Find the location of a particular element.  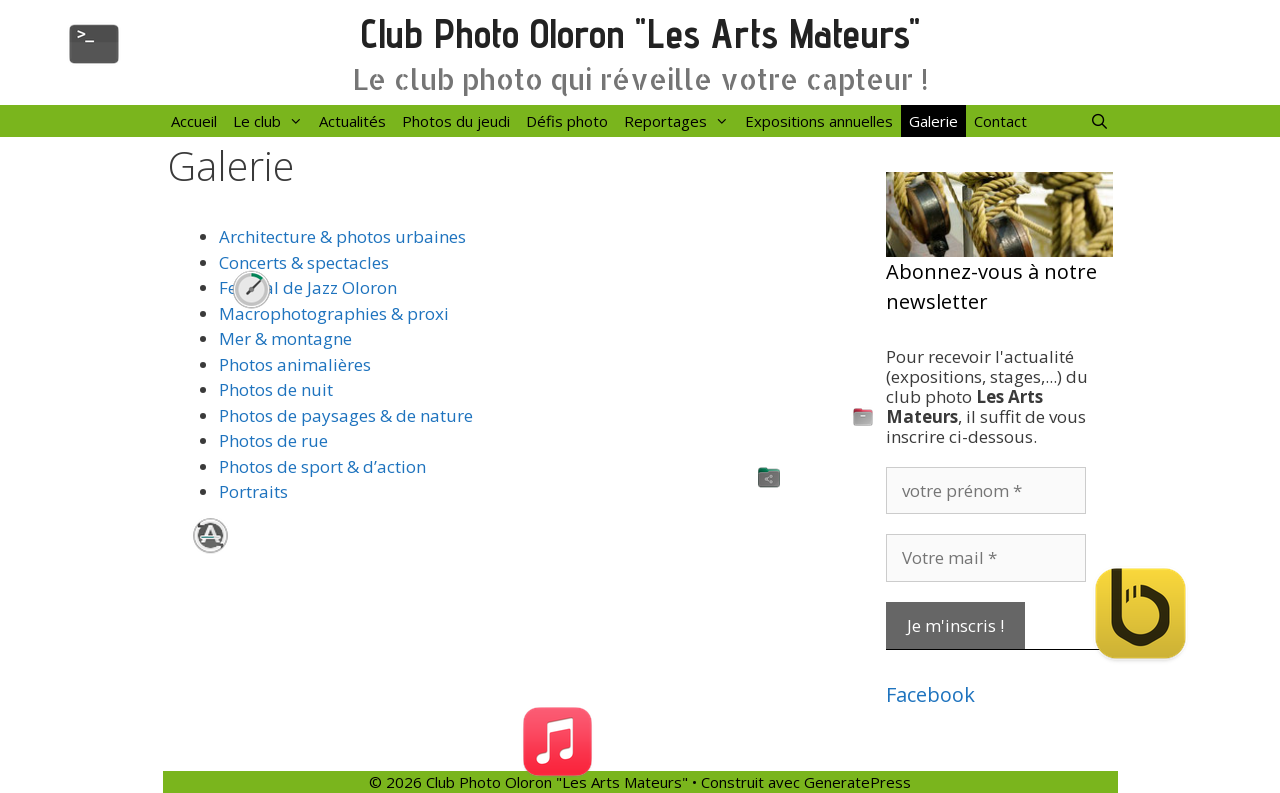

open file manager application is located at coordinates (863, 417).